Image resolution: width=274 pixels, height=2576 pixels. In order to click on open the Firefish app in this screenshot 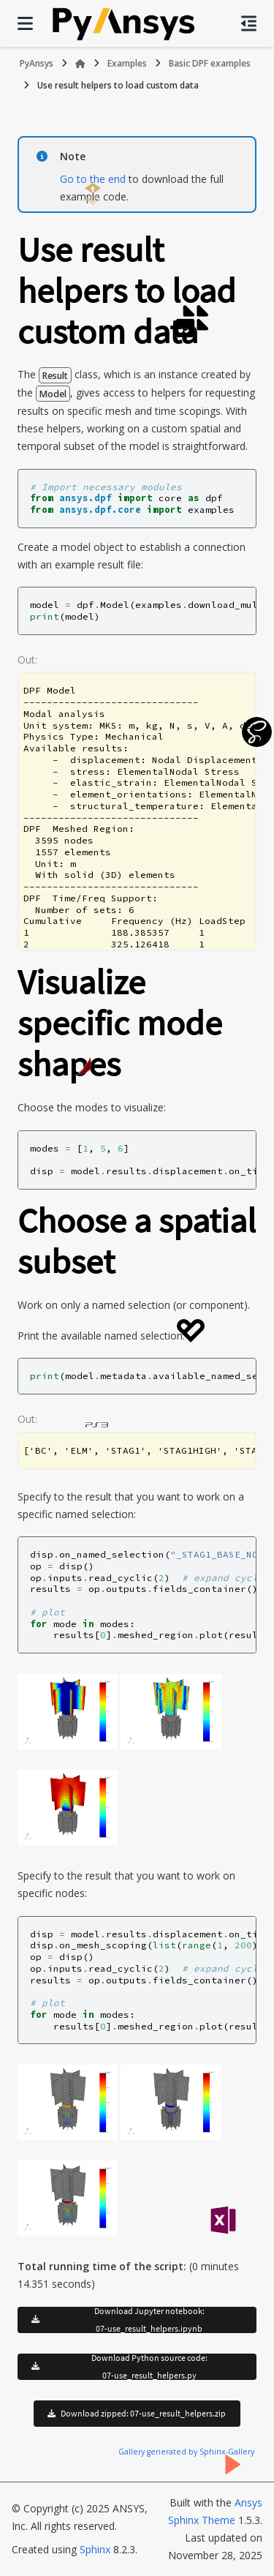, I will do `click(192, 321)`.